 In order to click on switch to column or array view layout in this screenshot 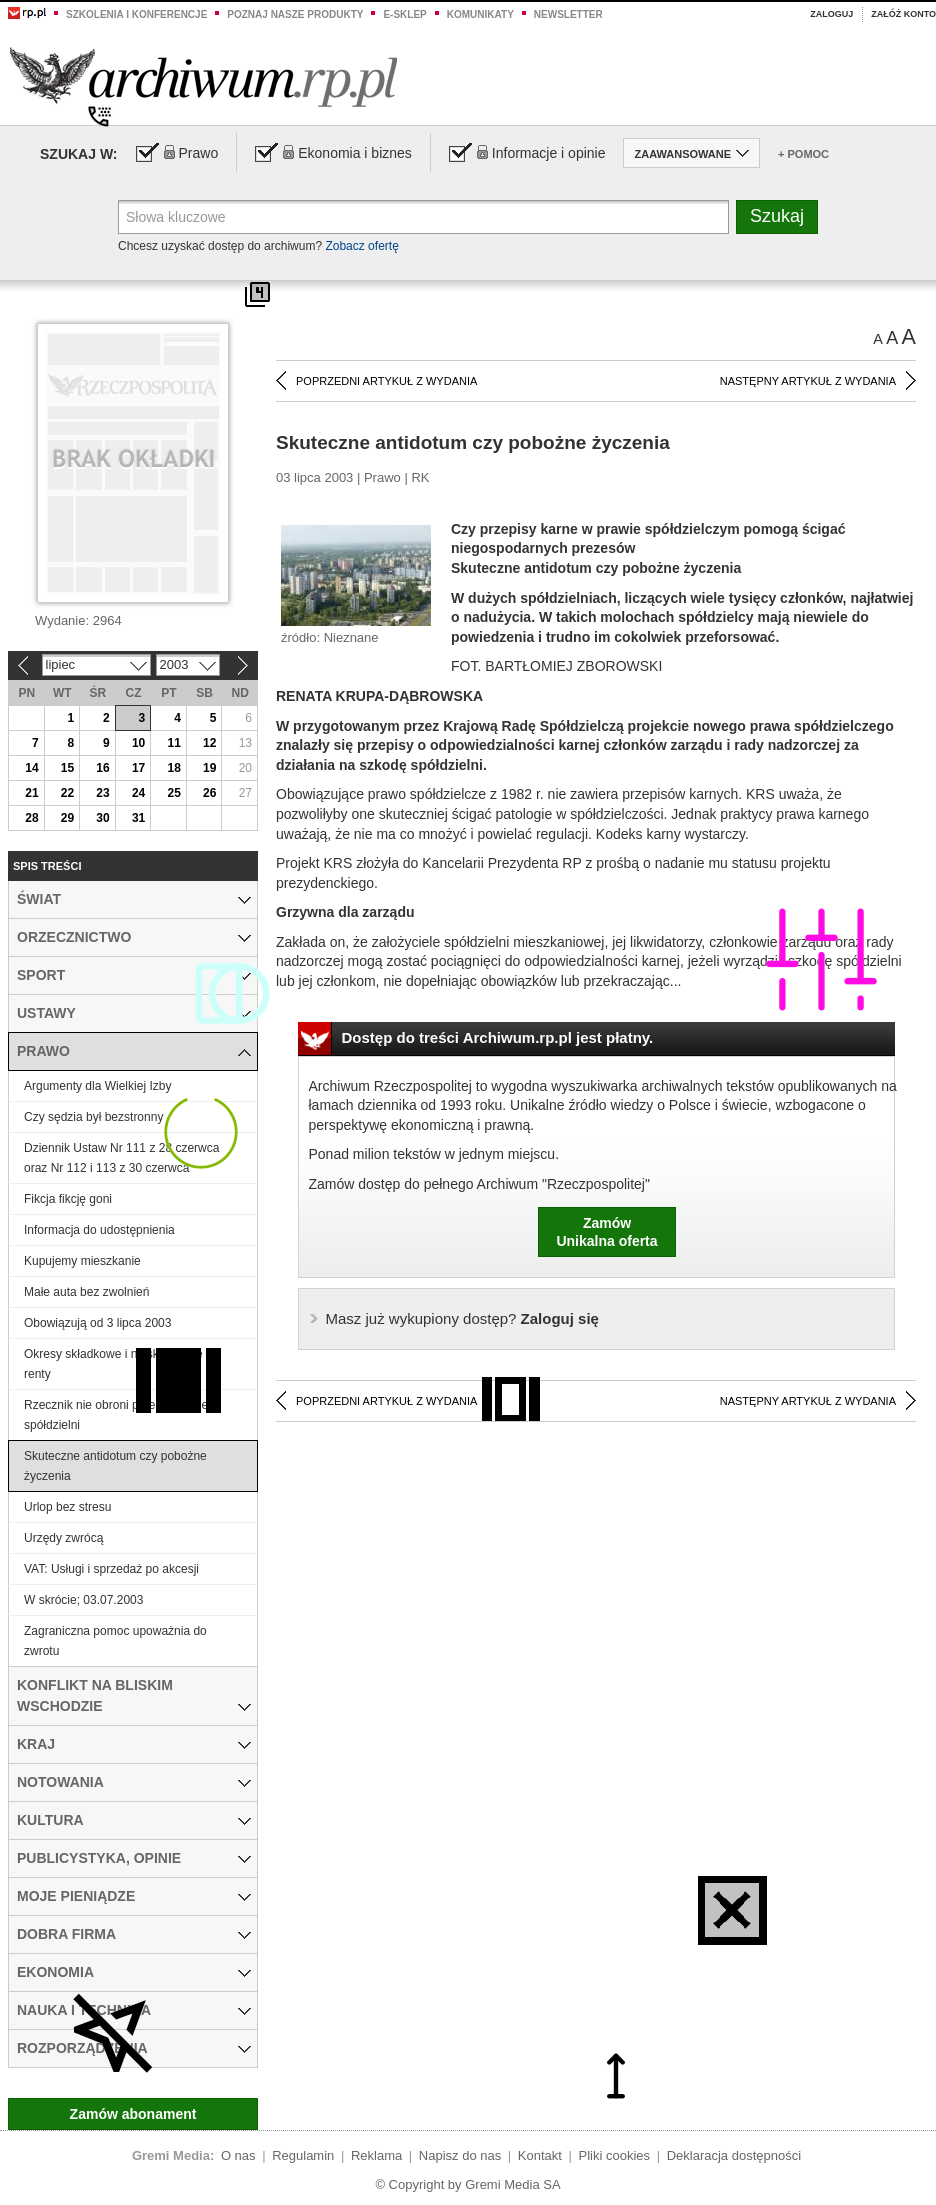, I will do `click(509, 1401)`.